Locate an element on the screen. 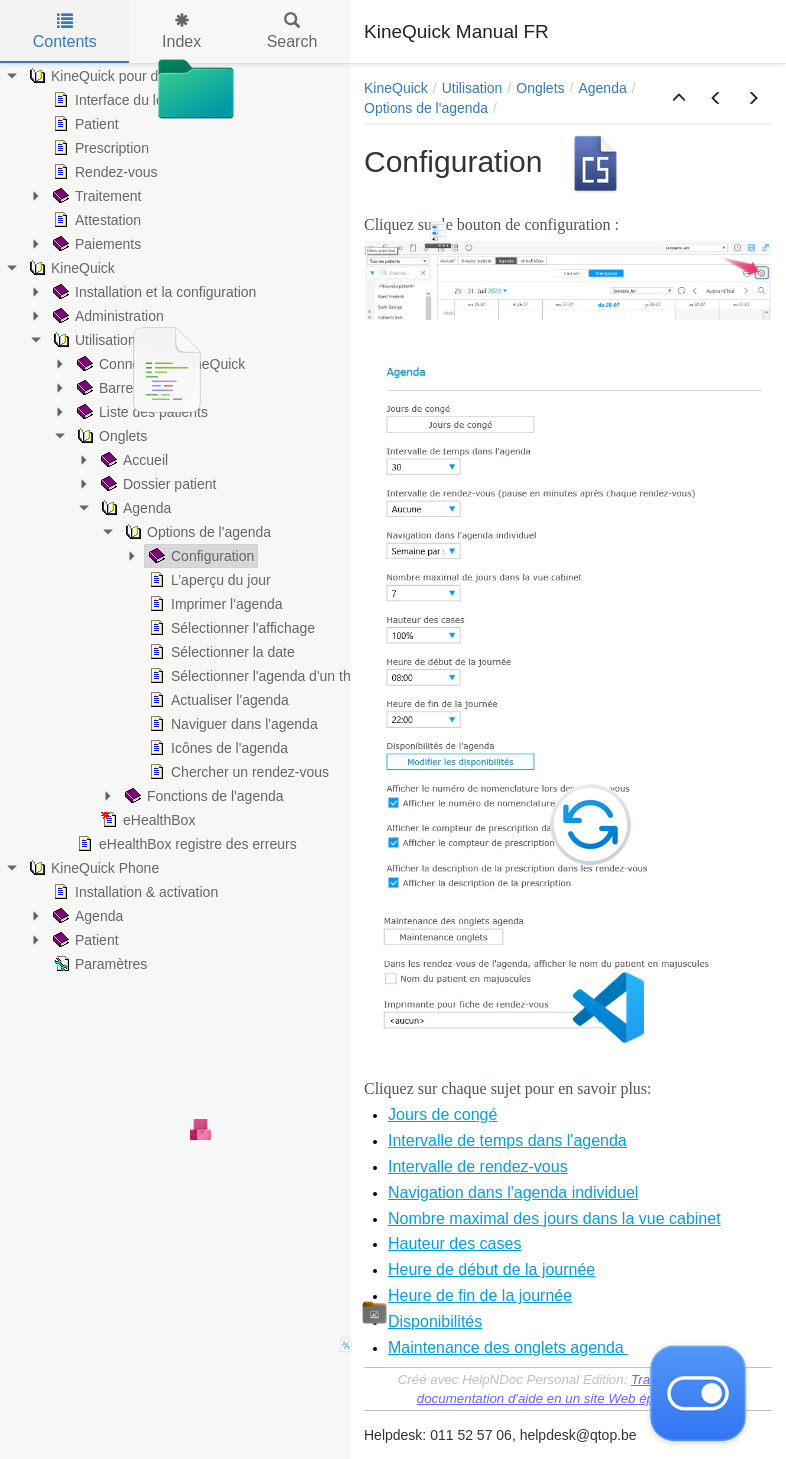 This screenshot has width=786, height=1459. a COBOL source code file is located at coordinates (167, 370).